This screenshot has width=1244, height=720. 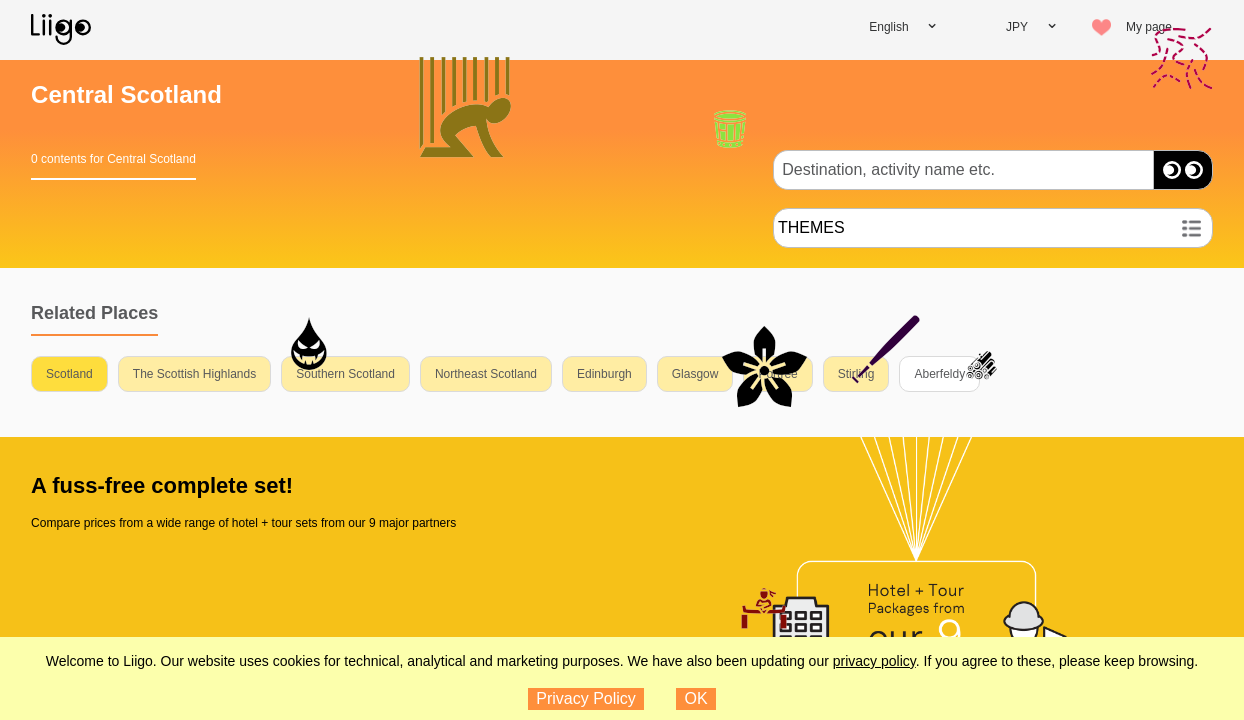 What do you see at coordinates (885, 350) in the screenshot?
I see `access baseball or batting-related content` at bounding box center [885, 350].